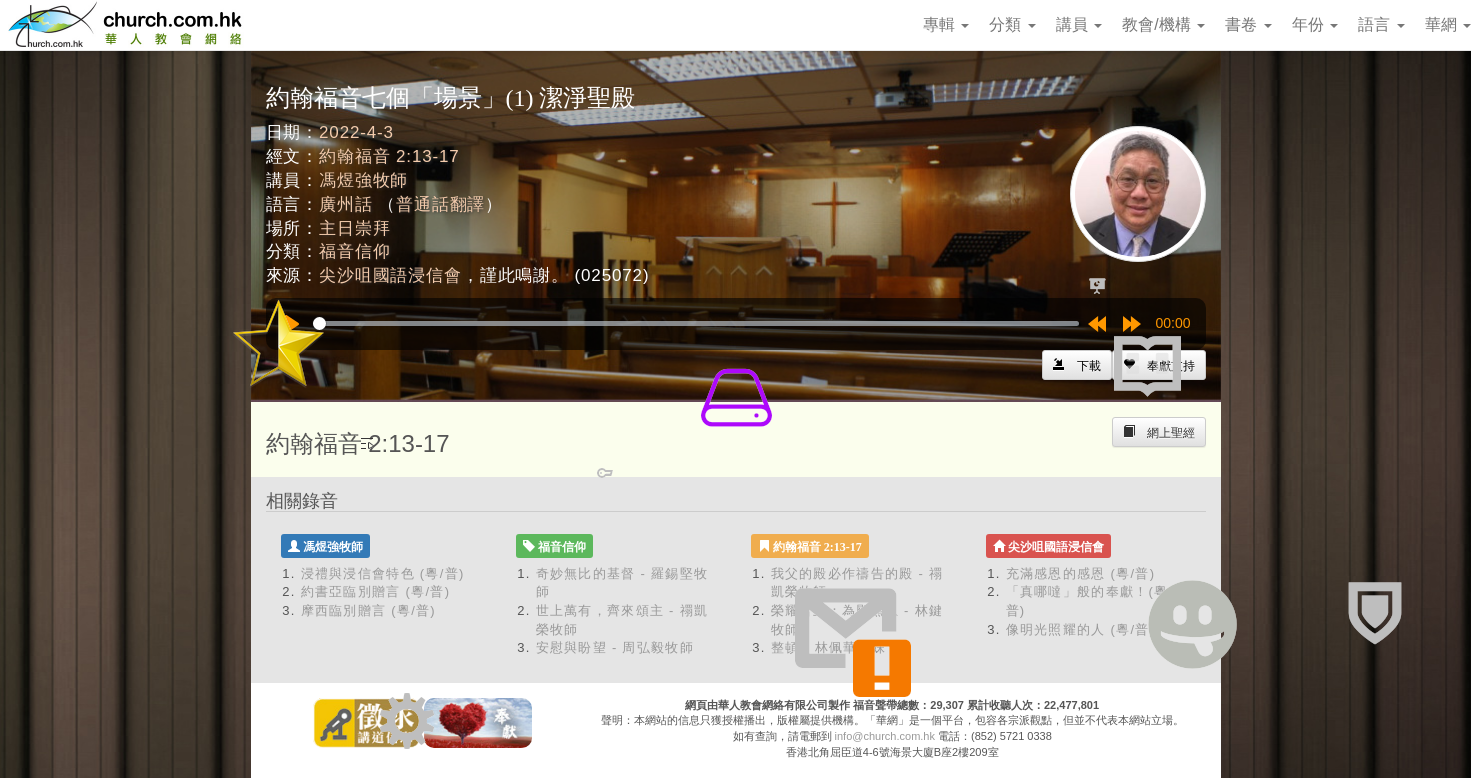  I want to click on indicates a partial or half rating, so click(277, 346).